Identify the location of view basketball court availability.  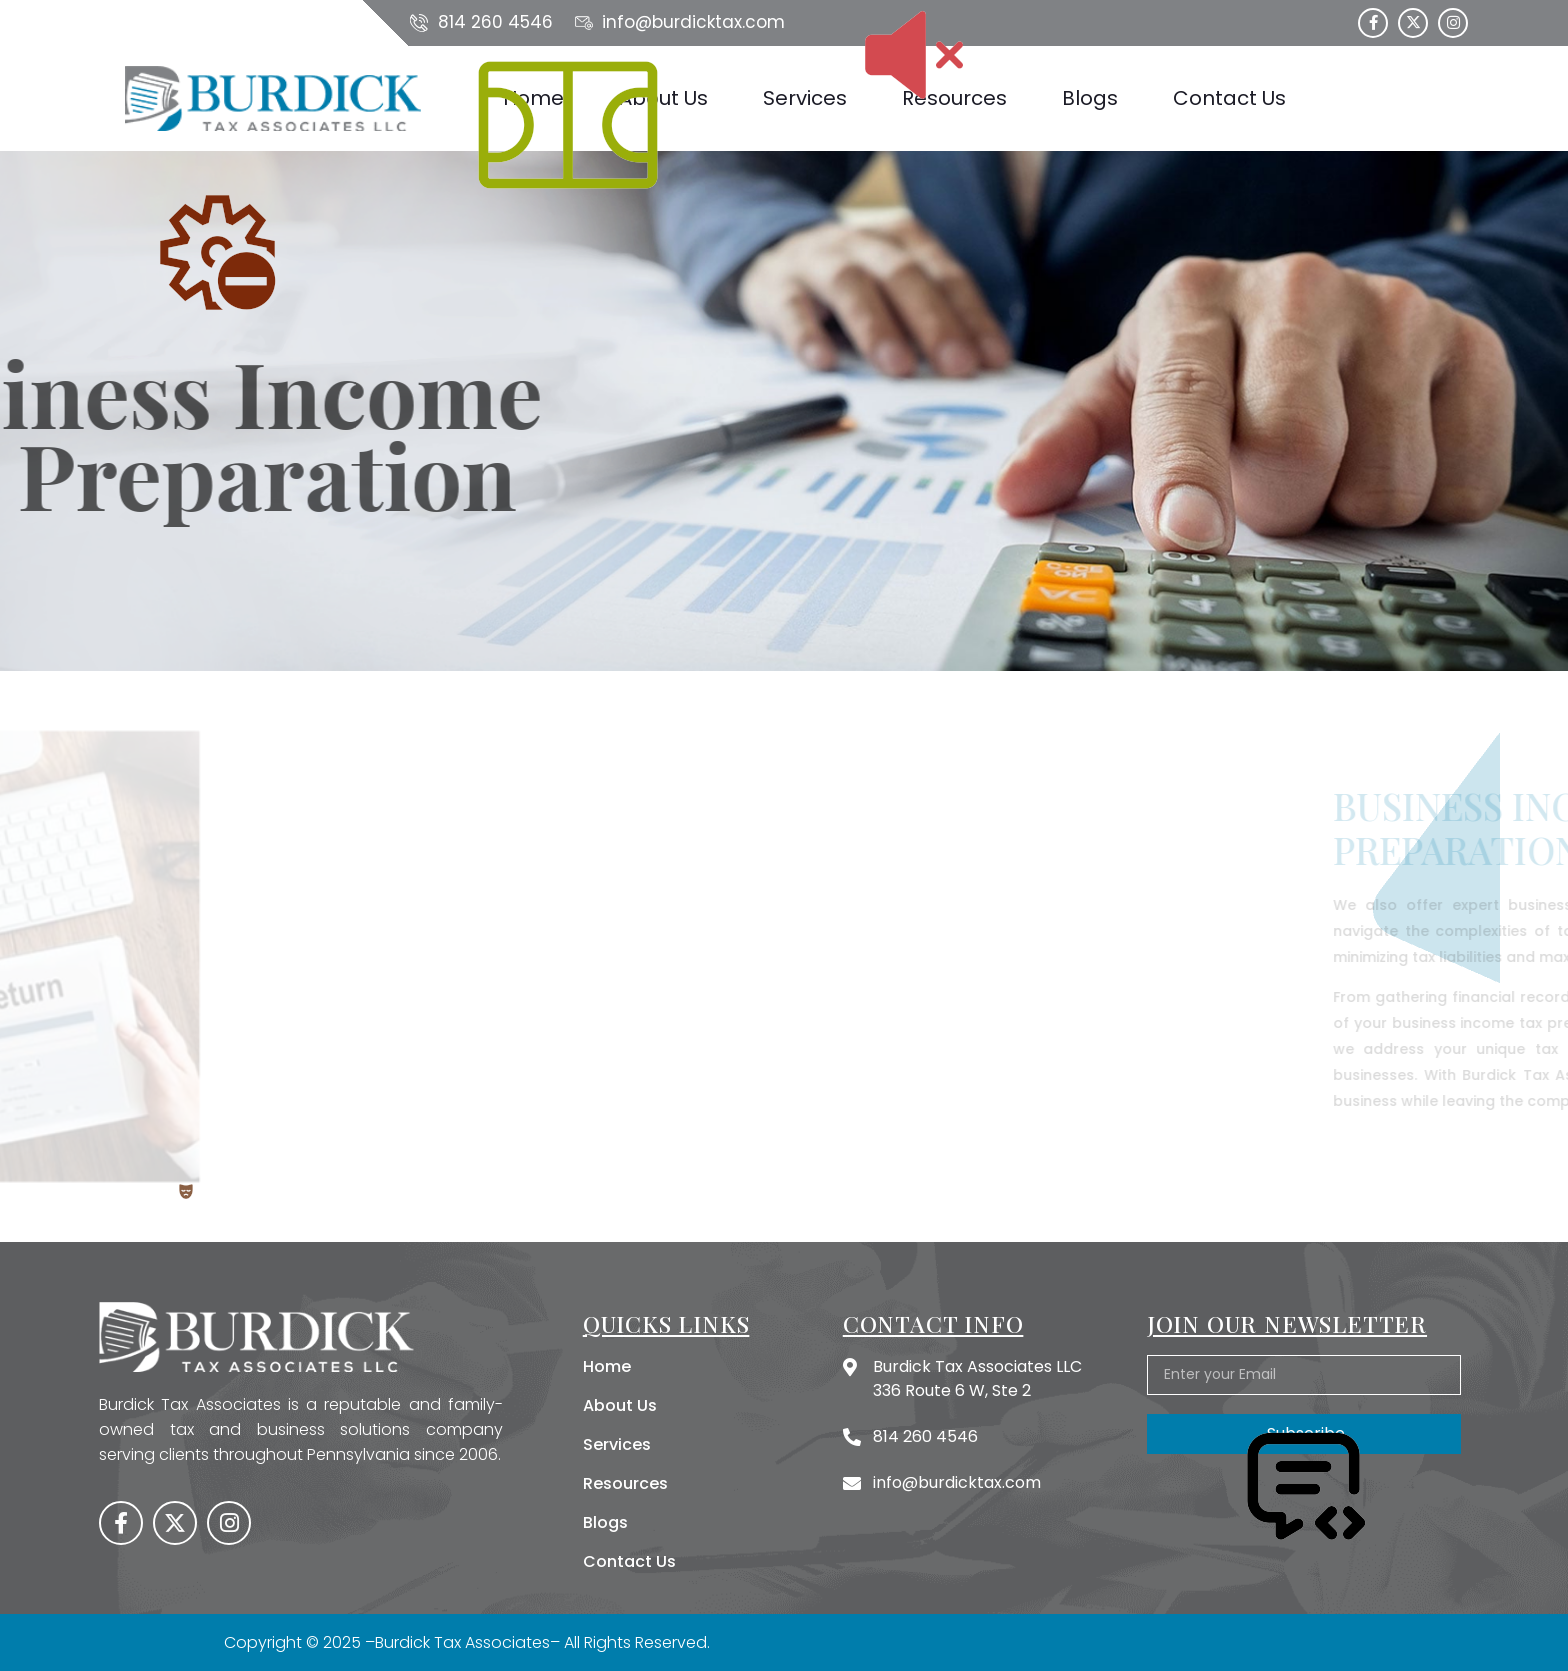
(568, 125).